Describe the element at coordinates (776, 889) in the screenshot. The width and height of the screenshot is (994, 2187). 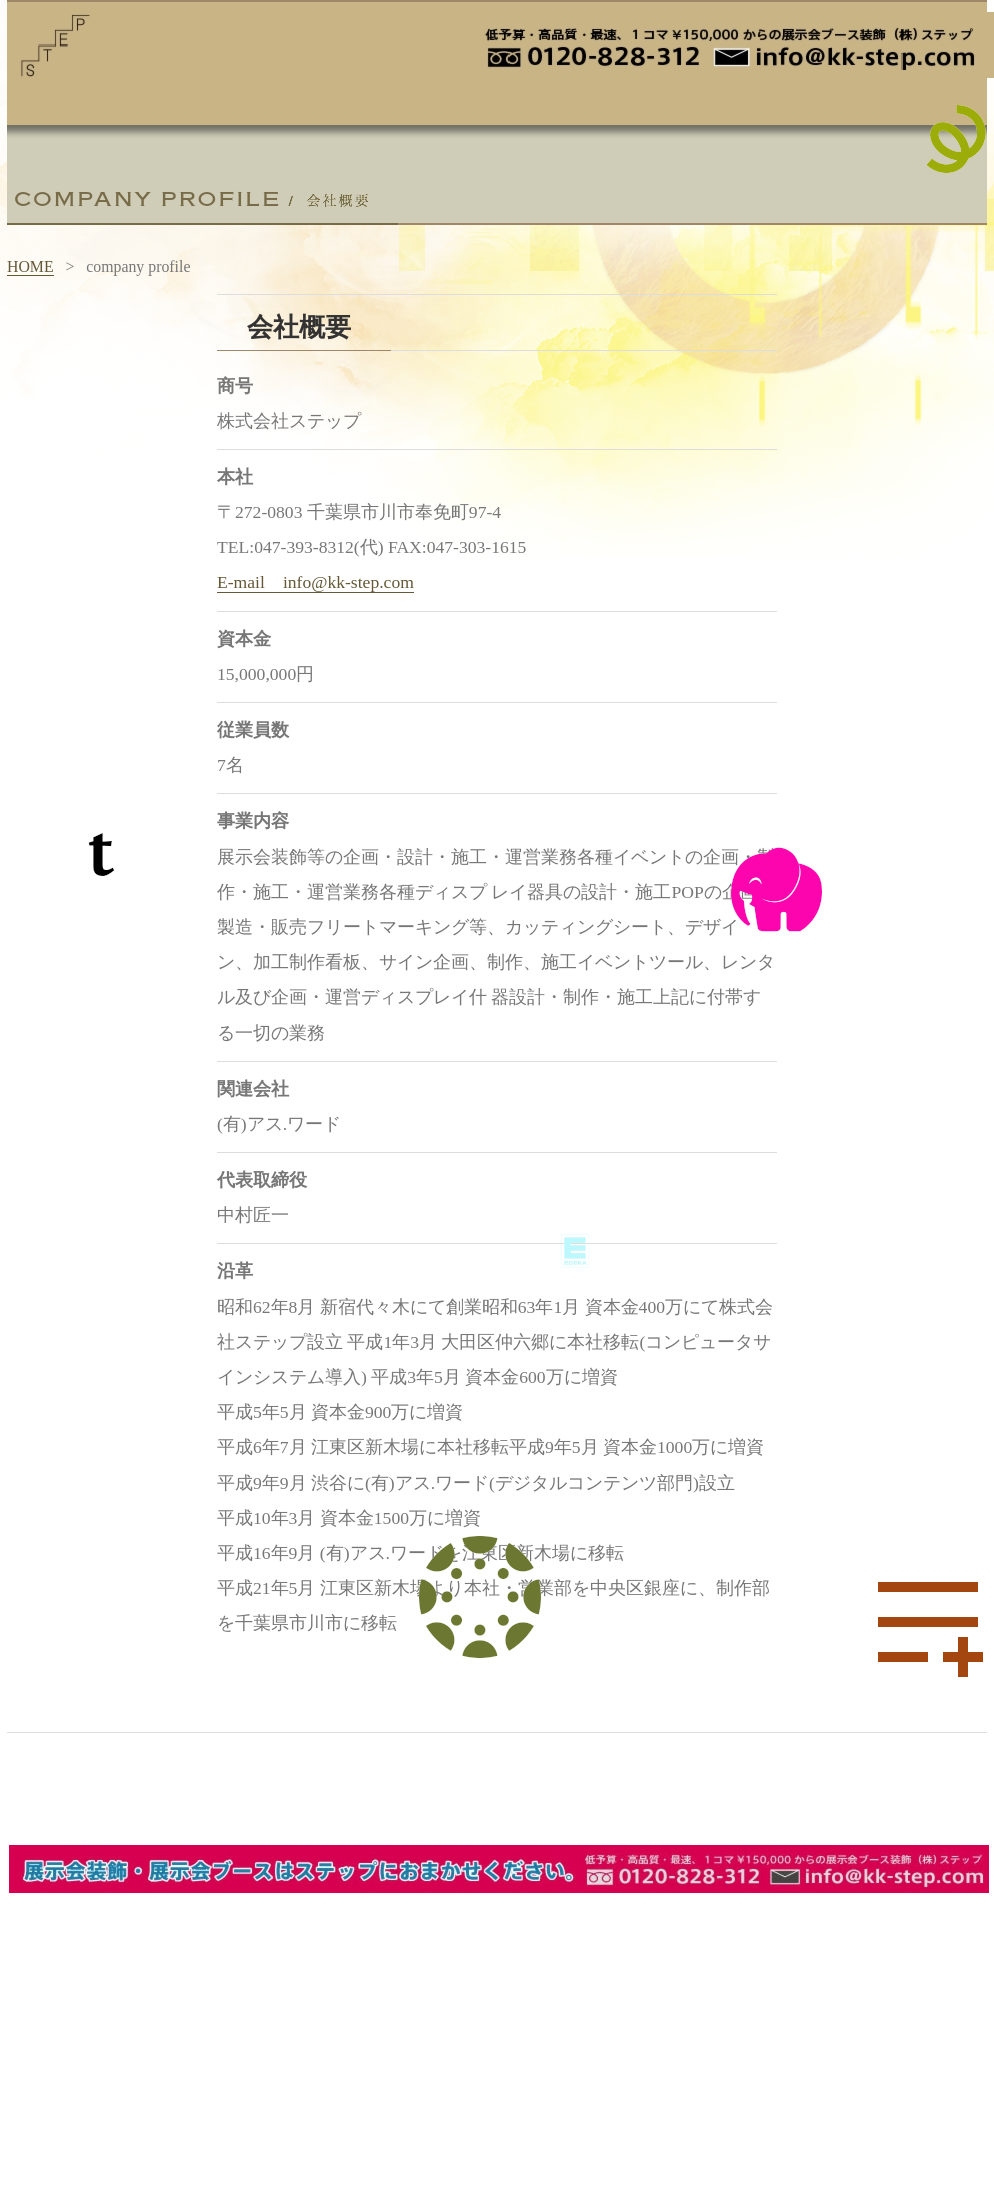
I see `open laragon local development environment` at that location.